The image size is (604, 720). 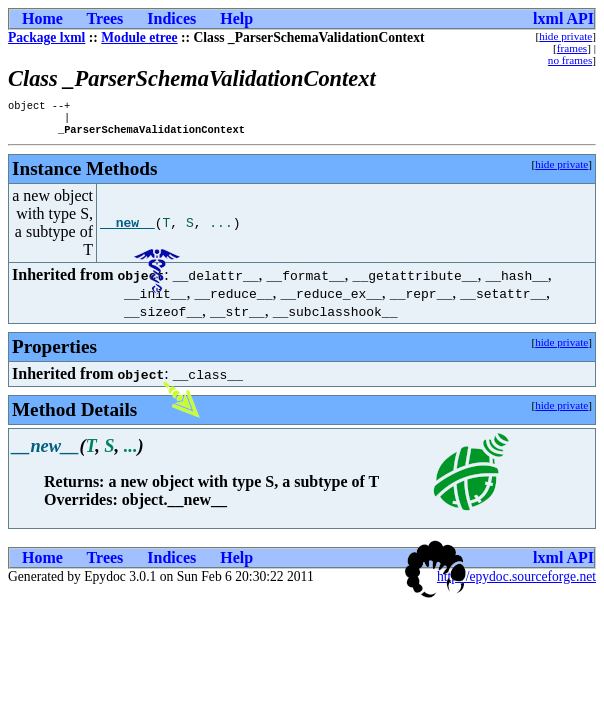 I want to click on use a potion or consumable item, so click(x=471, y=471).